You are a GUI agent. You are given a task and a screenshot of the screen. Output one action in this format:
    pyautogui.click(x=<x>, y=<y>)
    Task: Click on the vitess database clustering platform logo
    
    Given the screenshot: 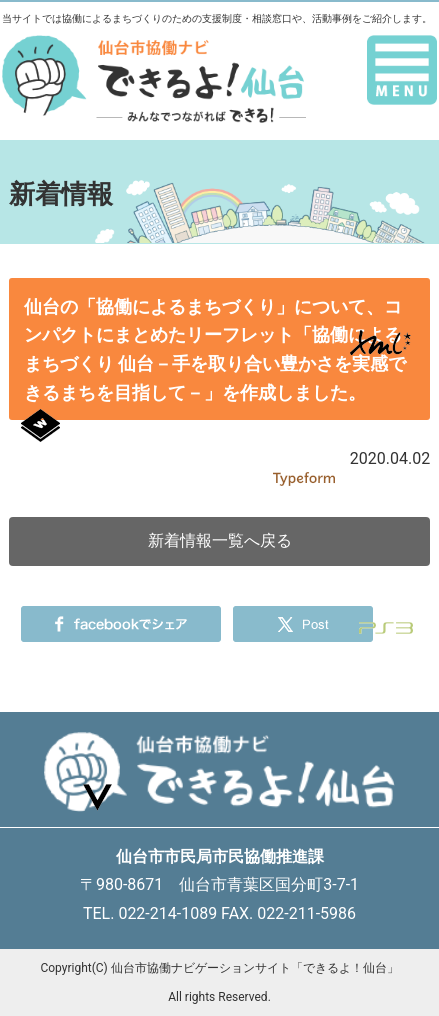 What is the action you would take?
    pyautogui.click(x=97, y=797)
    